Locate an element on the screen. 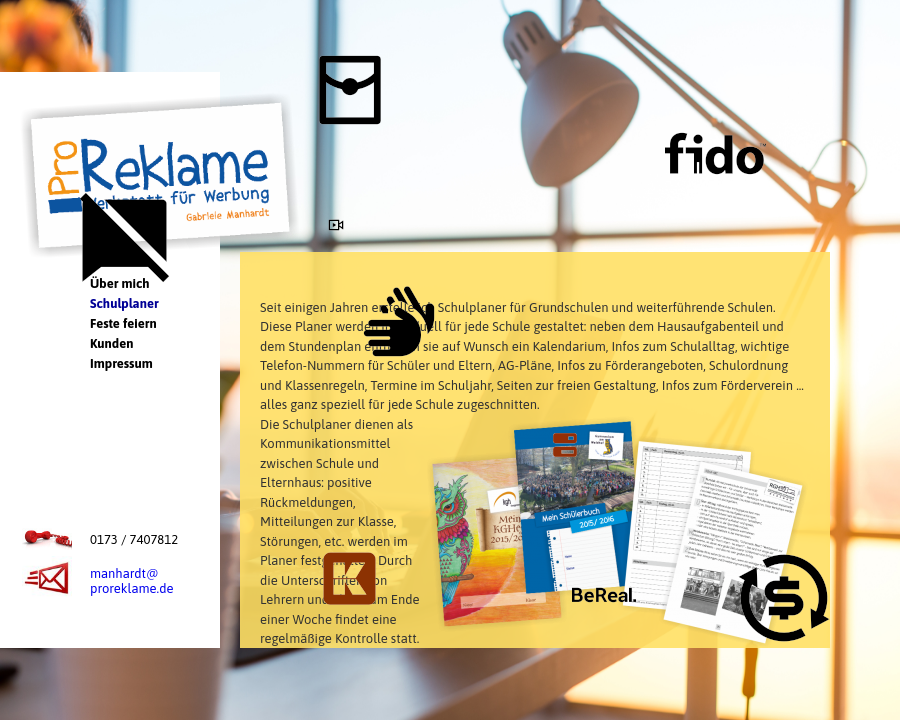  fido alliance logo indicating passwordless authentication support is located at coordinates (715, 153).